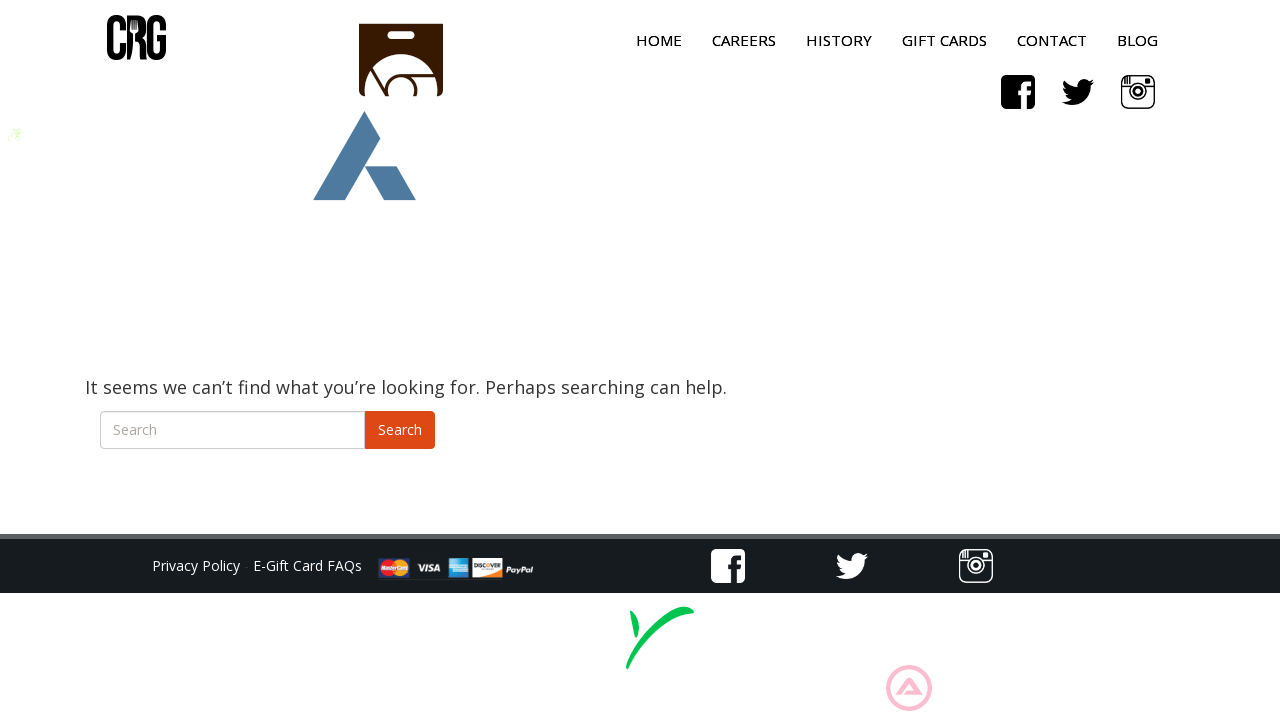 The image size is (1280, 720). Describe the element at coordinates (401, 60) in the screenshot. I see `open the Chrome Web Store` at that location.